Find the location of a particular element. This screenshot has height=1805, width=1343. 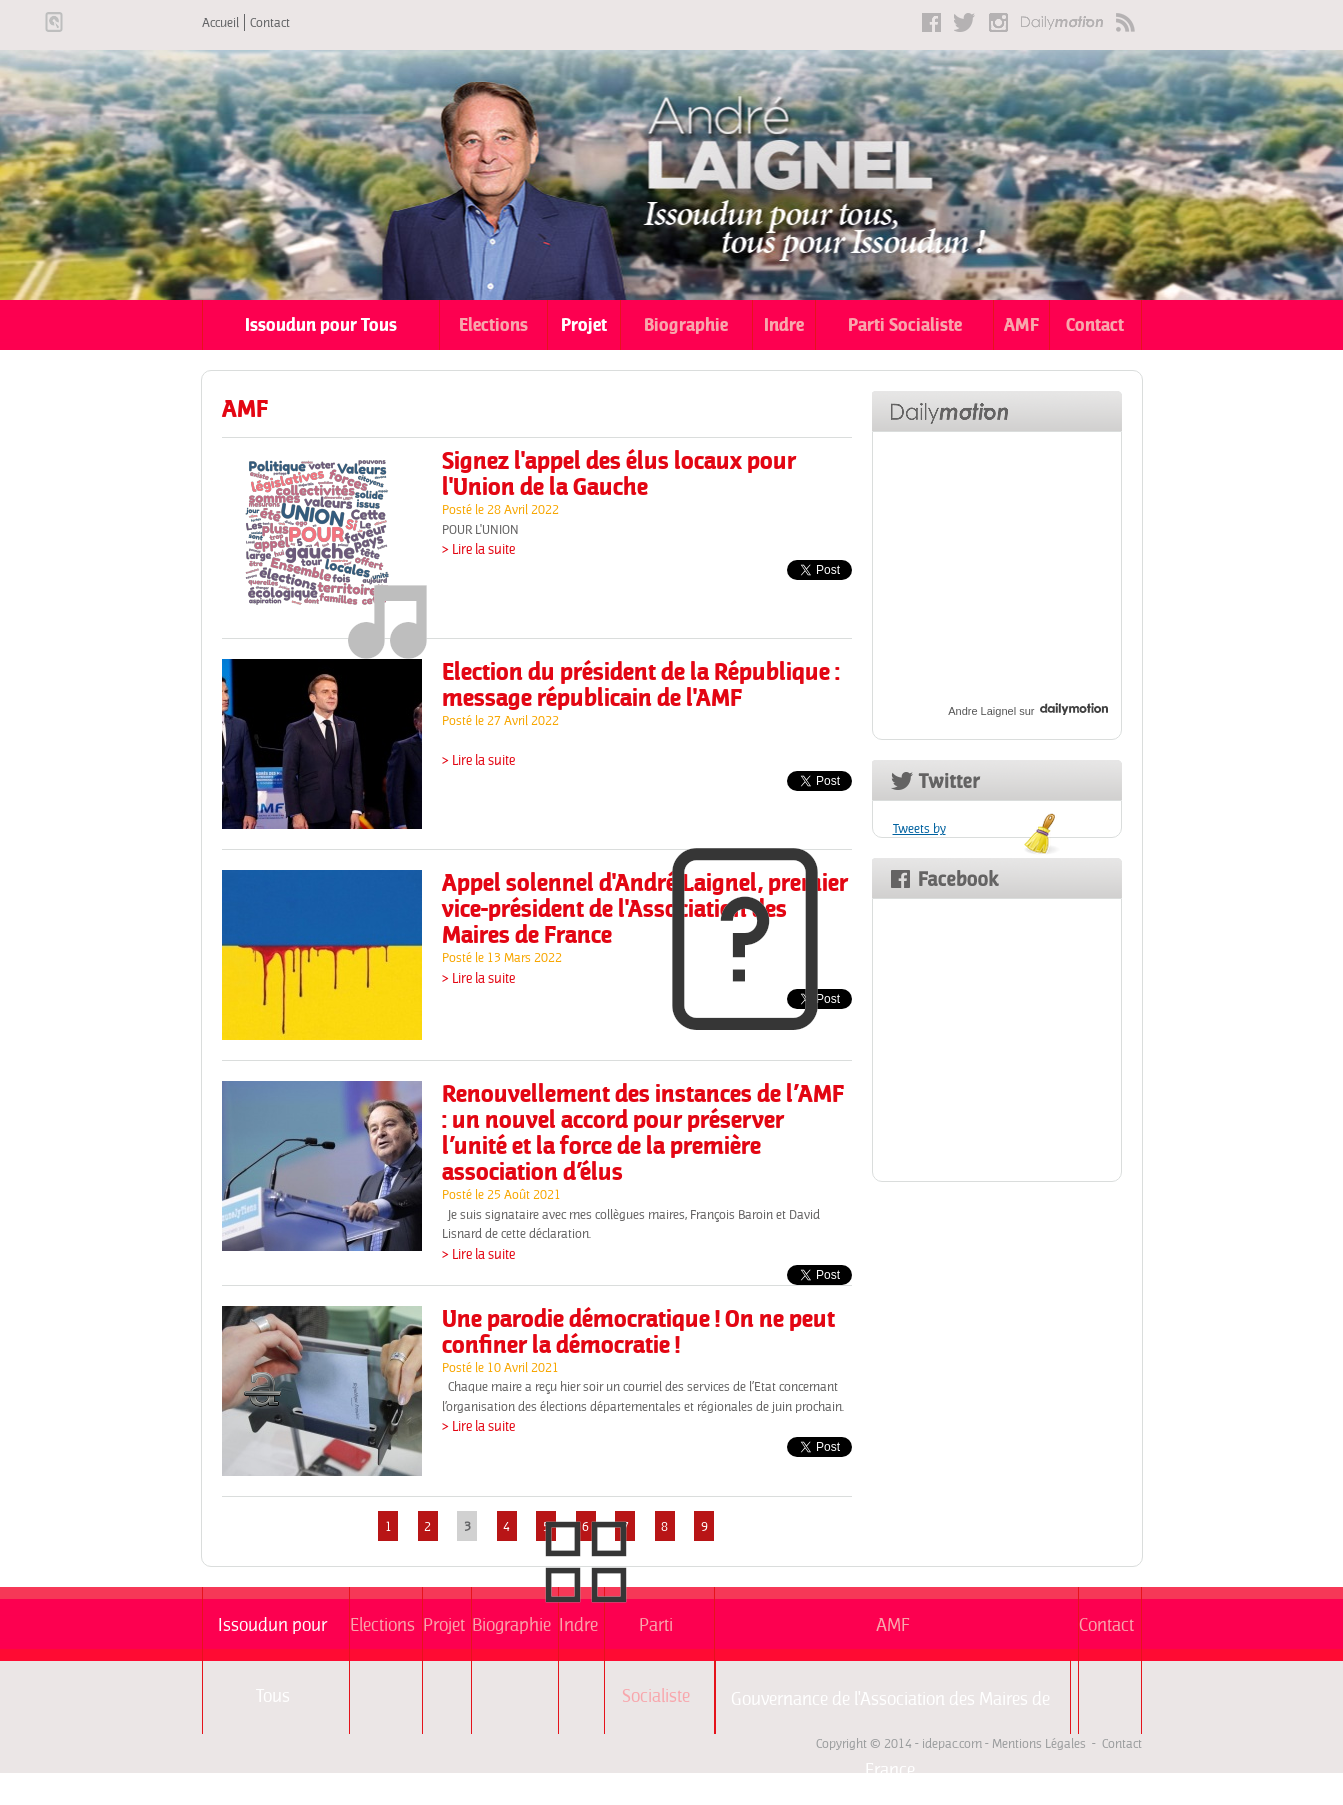

clear all items or entries is located at coordinates (1042, 834).